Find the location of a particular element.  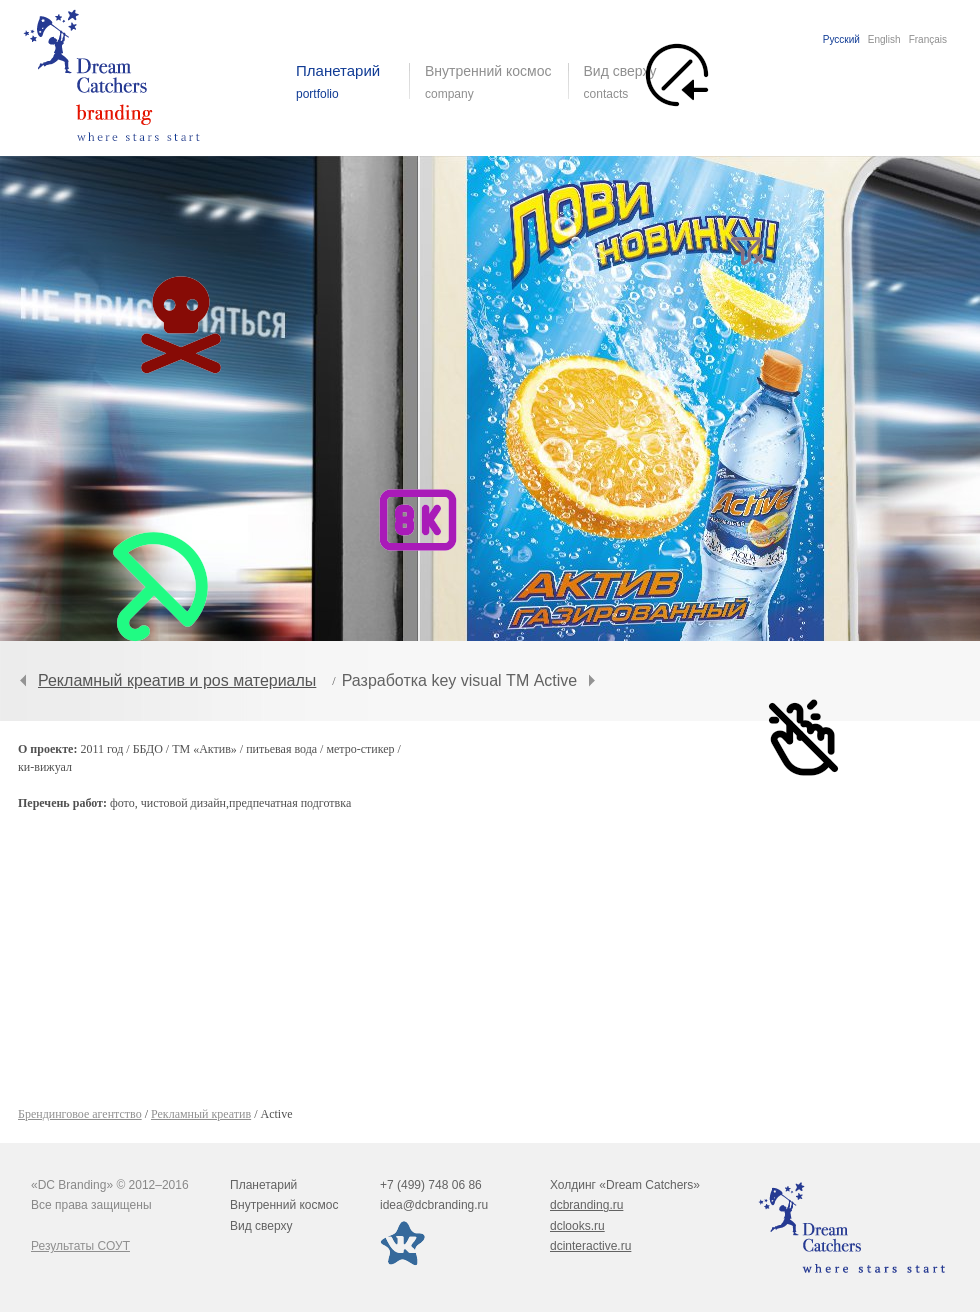

indicates a tracked issue was closed as not planned is located at coordinates (677, 75).